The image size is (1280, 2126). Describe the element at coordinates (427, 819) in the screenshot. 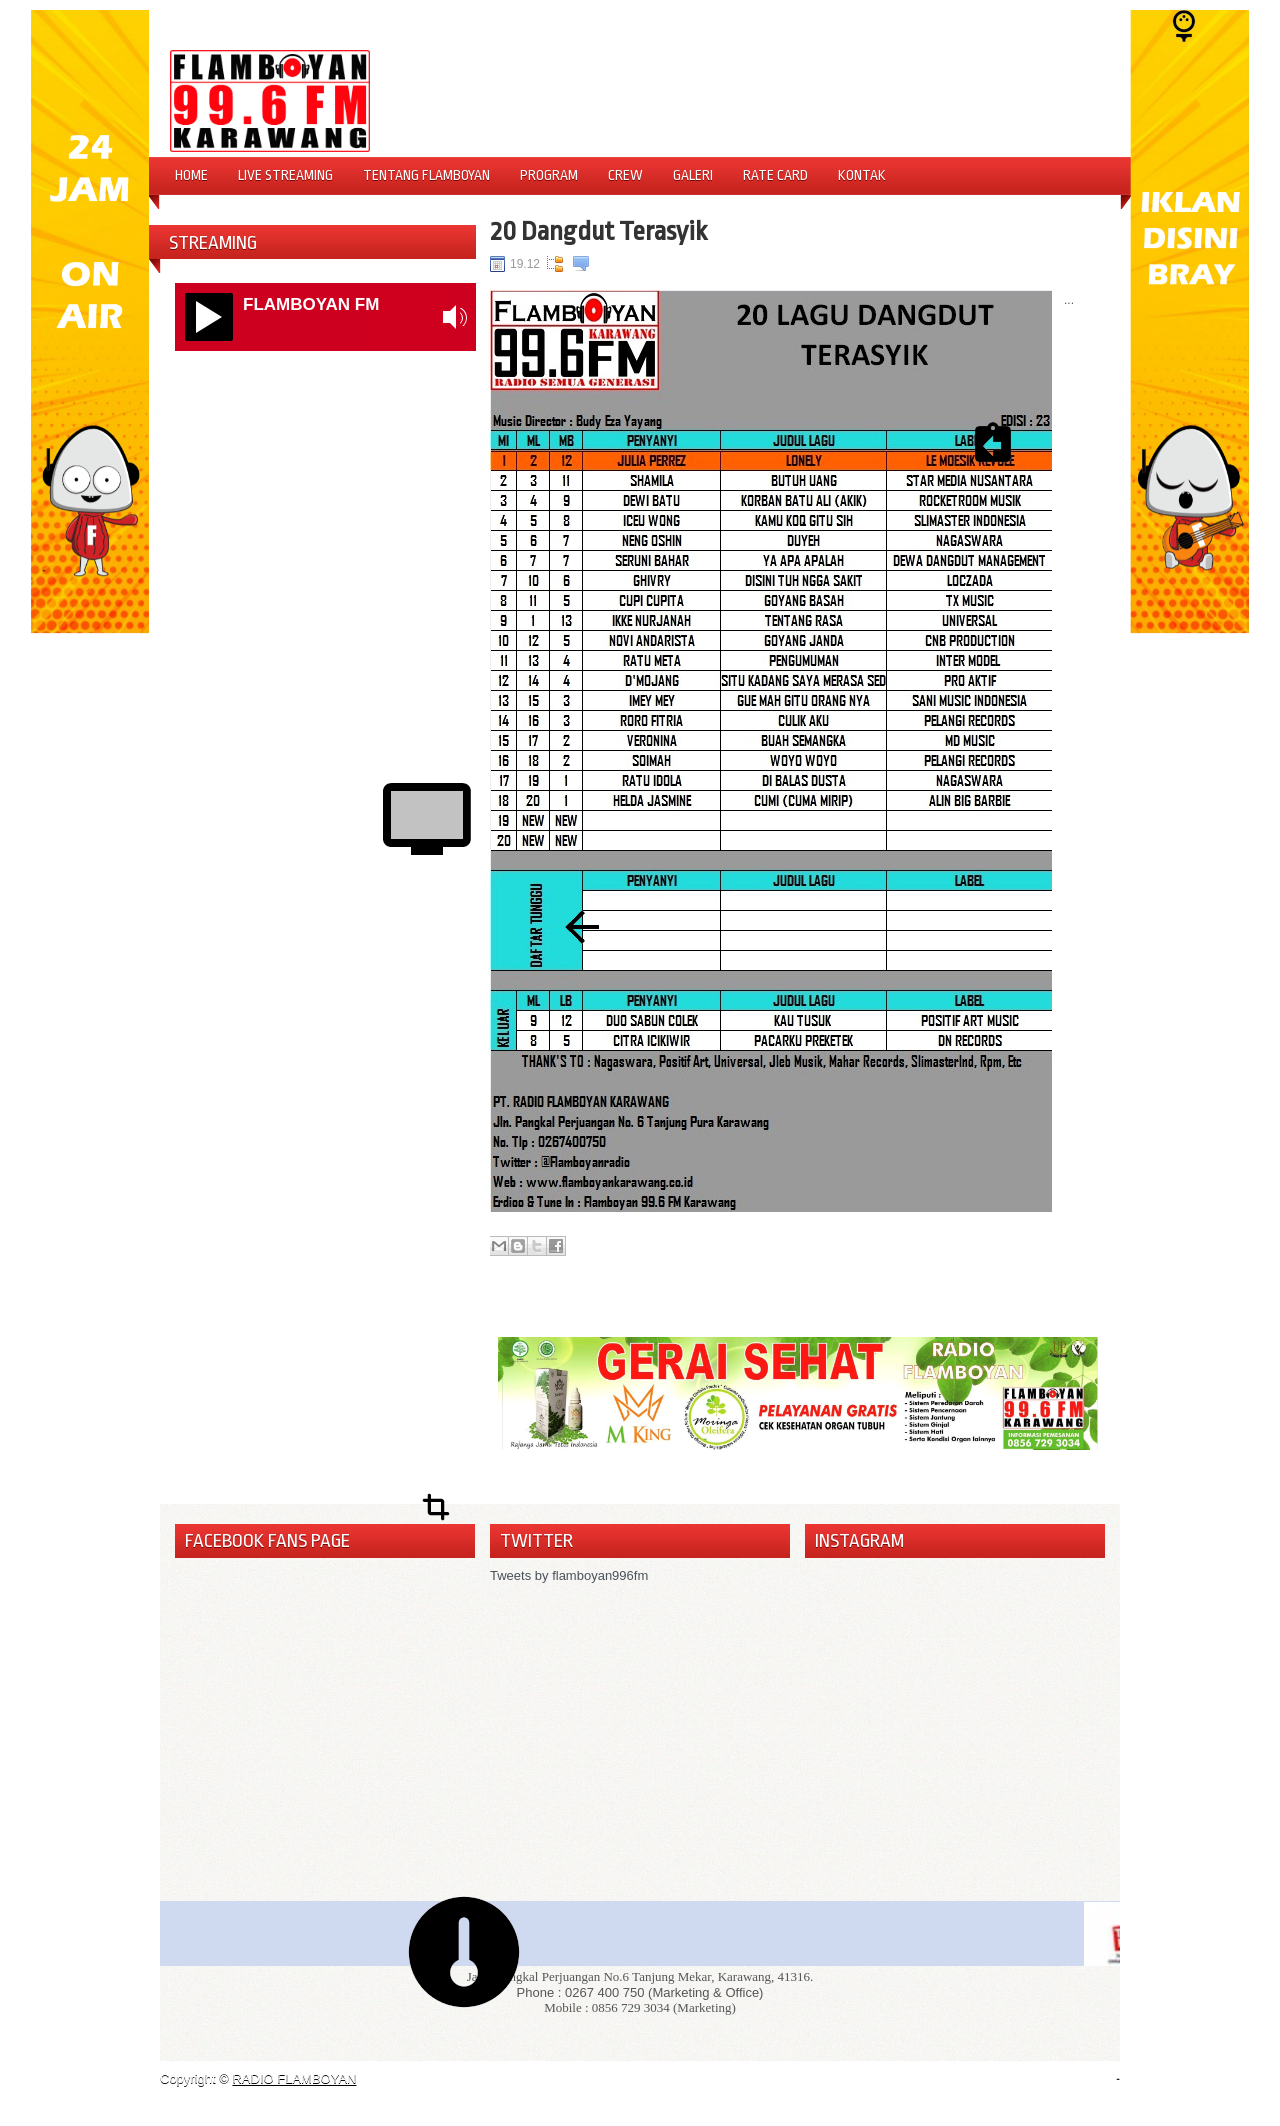

I see `access personal video content` at that location.